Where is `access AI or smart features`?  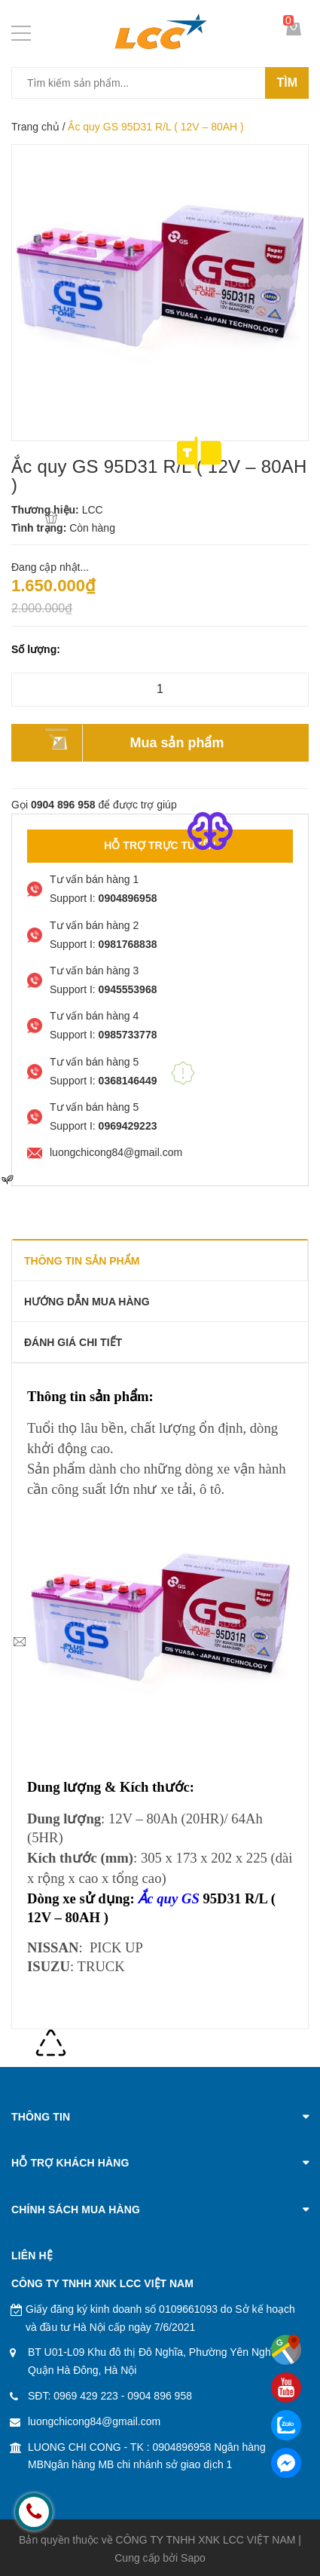
access AI or smart features is located at coordinates (210, 832).